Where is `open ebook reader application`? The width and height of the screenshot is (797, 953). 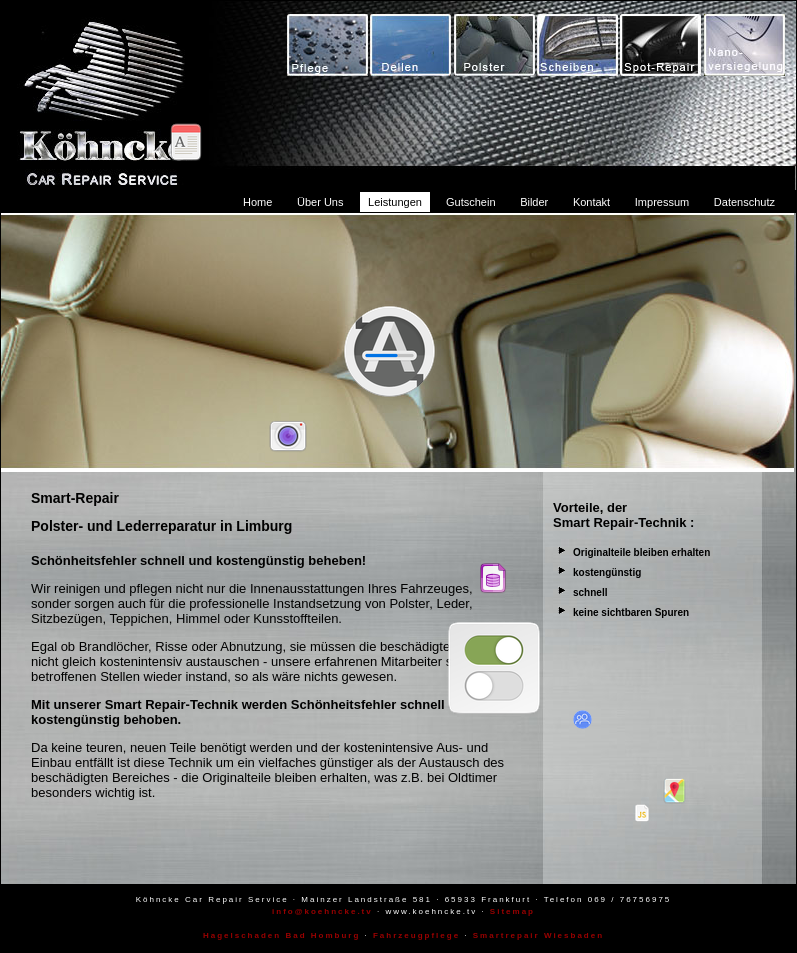 open ebook reader application is located at coordinates (186, 142).